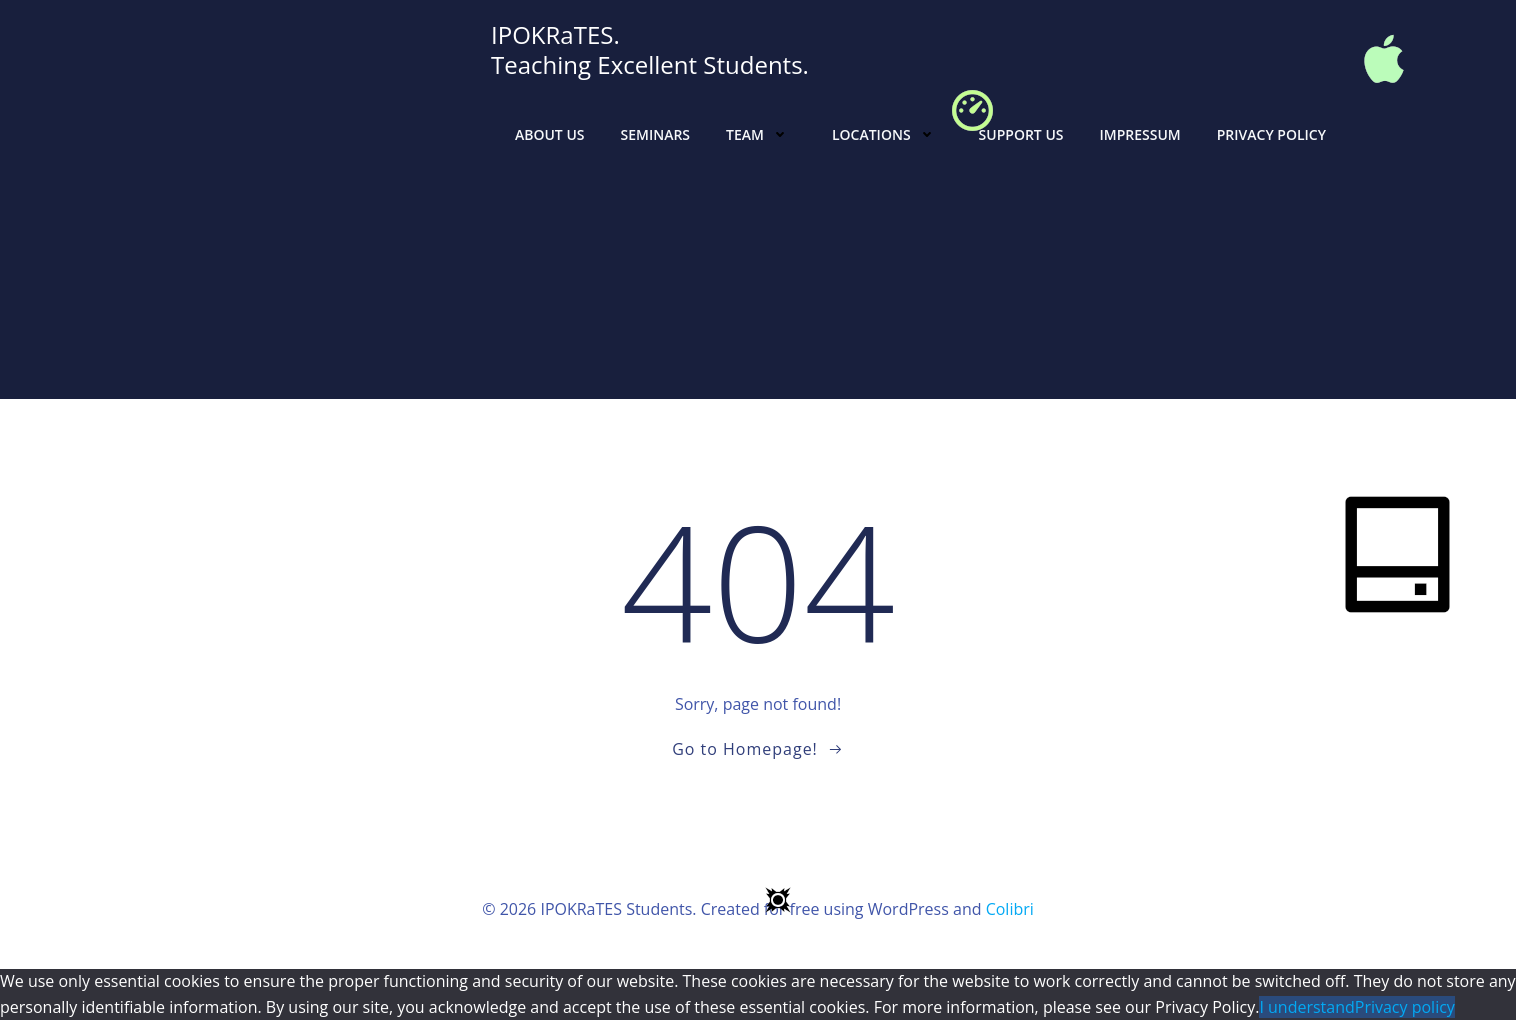  What do you see at coordinates (1397, 554) in the screenshot?
I see `access storage or hard drive settings` at bounding box center [1397, 554].